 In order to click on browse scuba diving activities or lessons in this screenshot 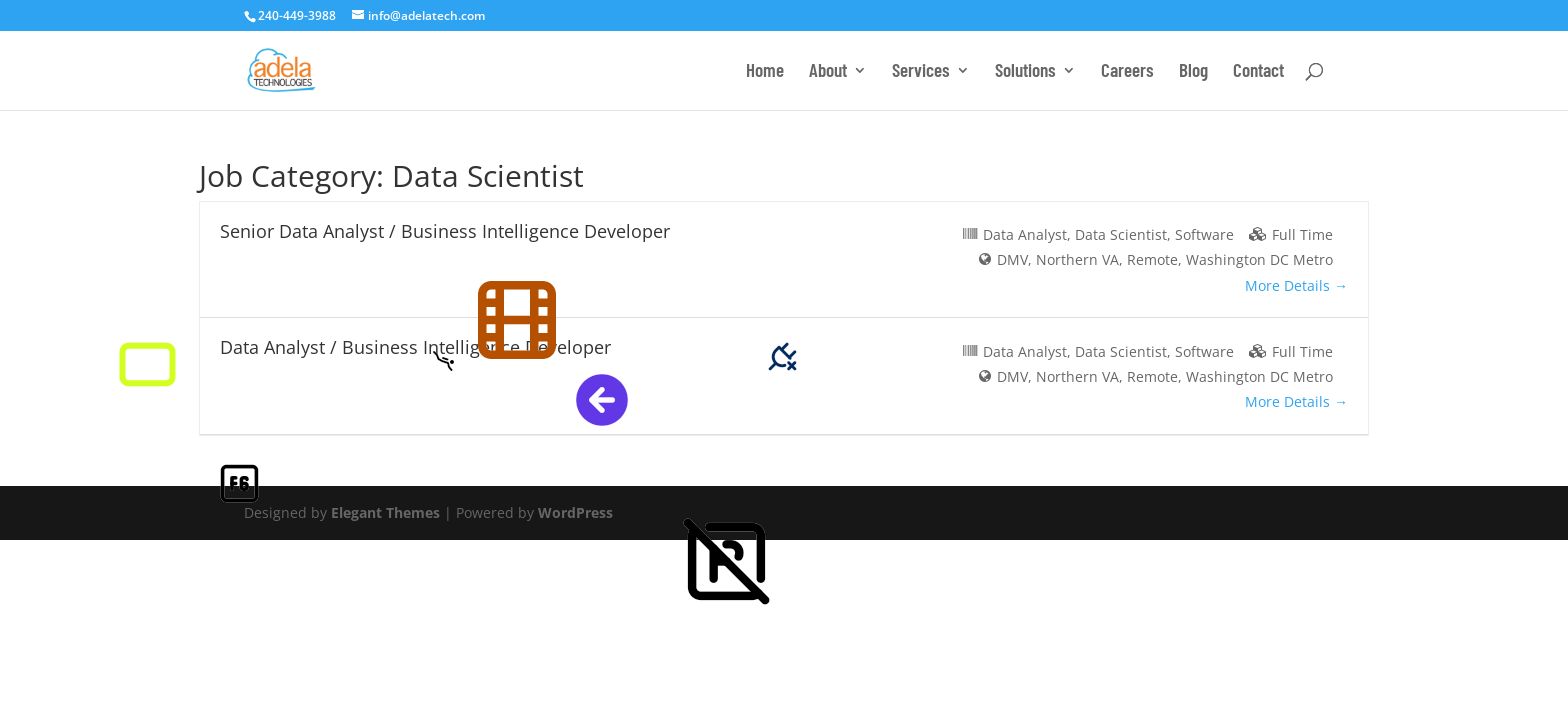, I will do `click(444, 362)`.